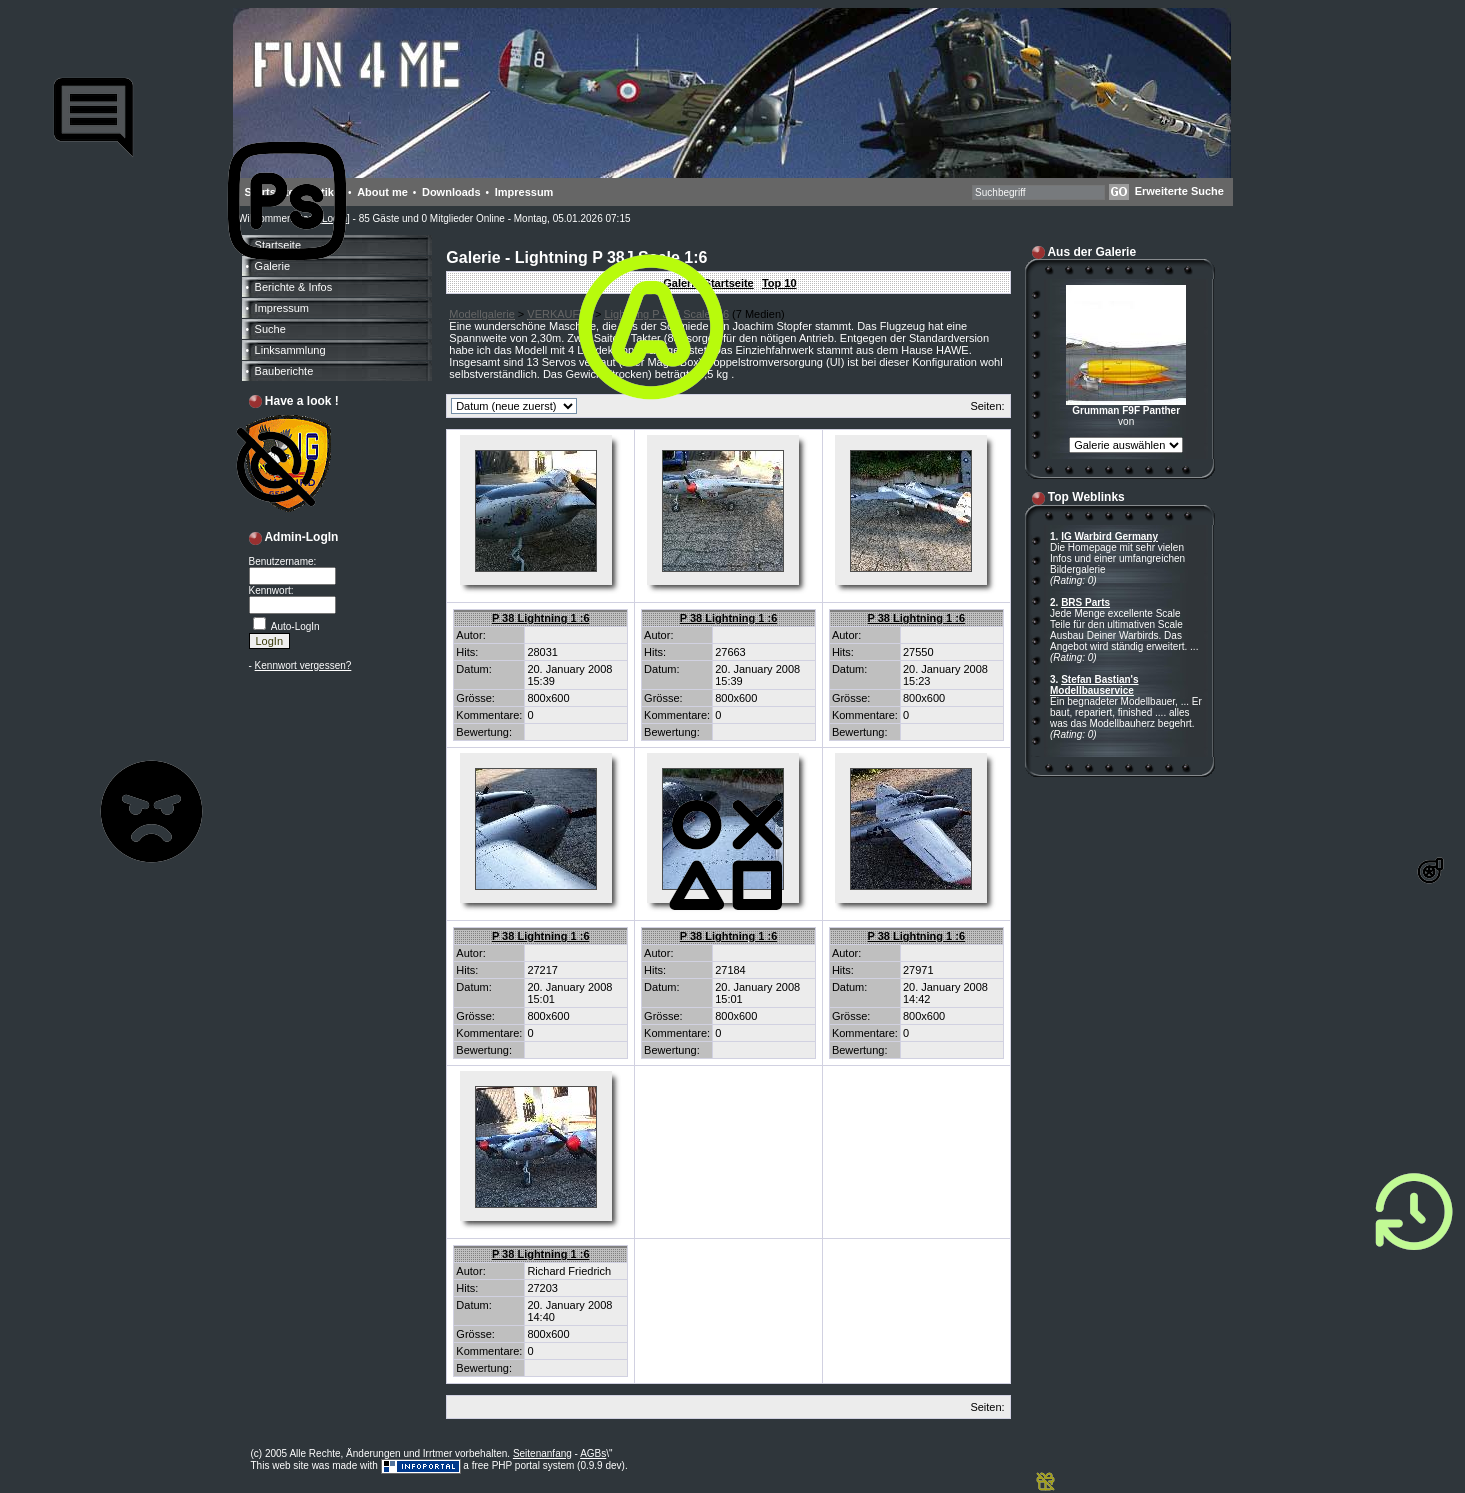 This screenshot has width=1465, height=1493. What do you see at coordinates (276, 467) in the screenshot?
I see `disable spiral or swirl effect` at bounding box center [276, 467].